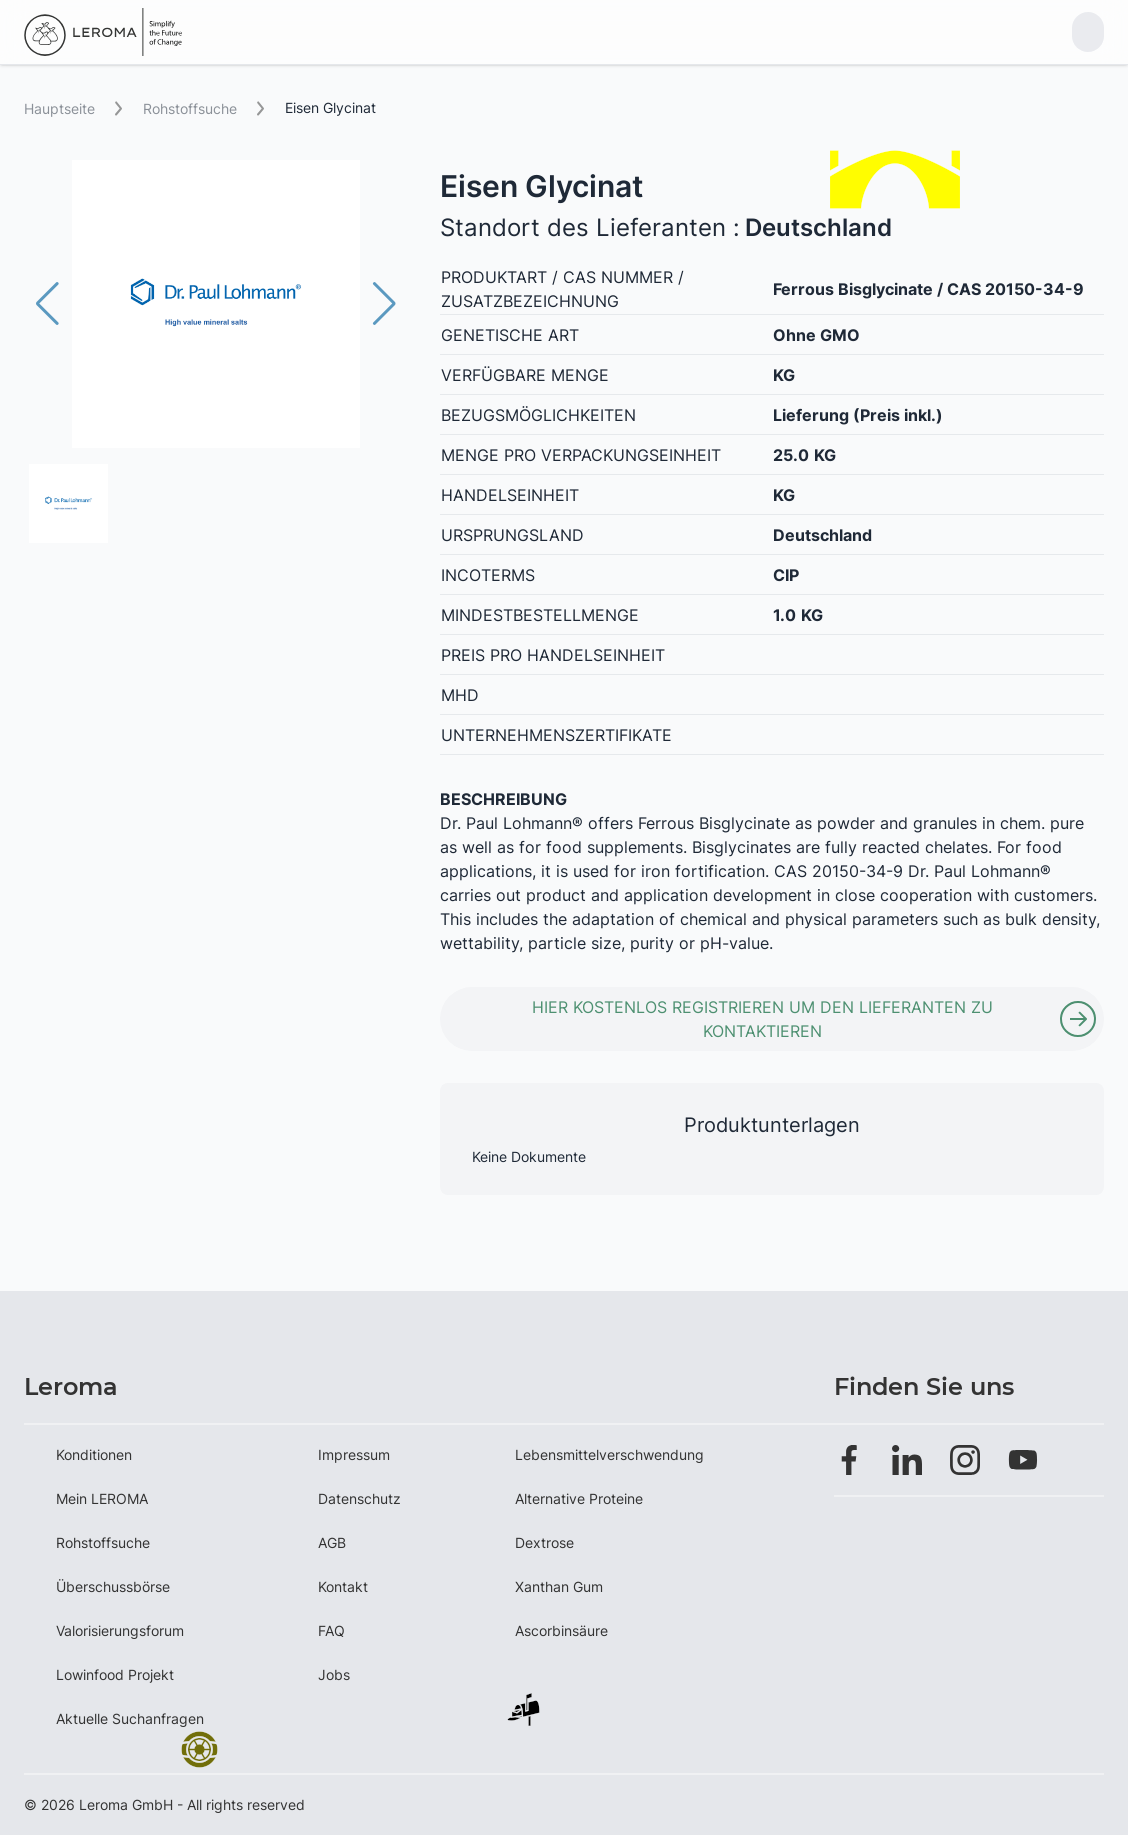 The width and height of the screenshot is (1128, 1835). Describe the element at coordinates (199, 1749) in the screenshot. I see `navigate or steer game controls` at that location.